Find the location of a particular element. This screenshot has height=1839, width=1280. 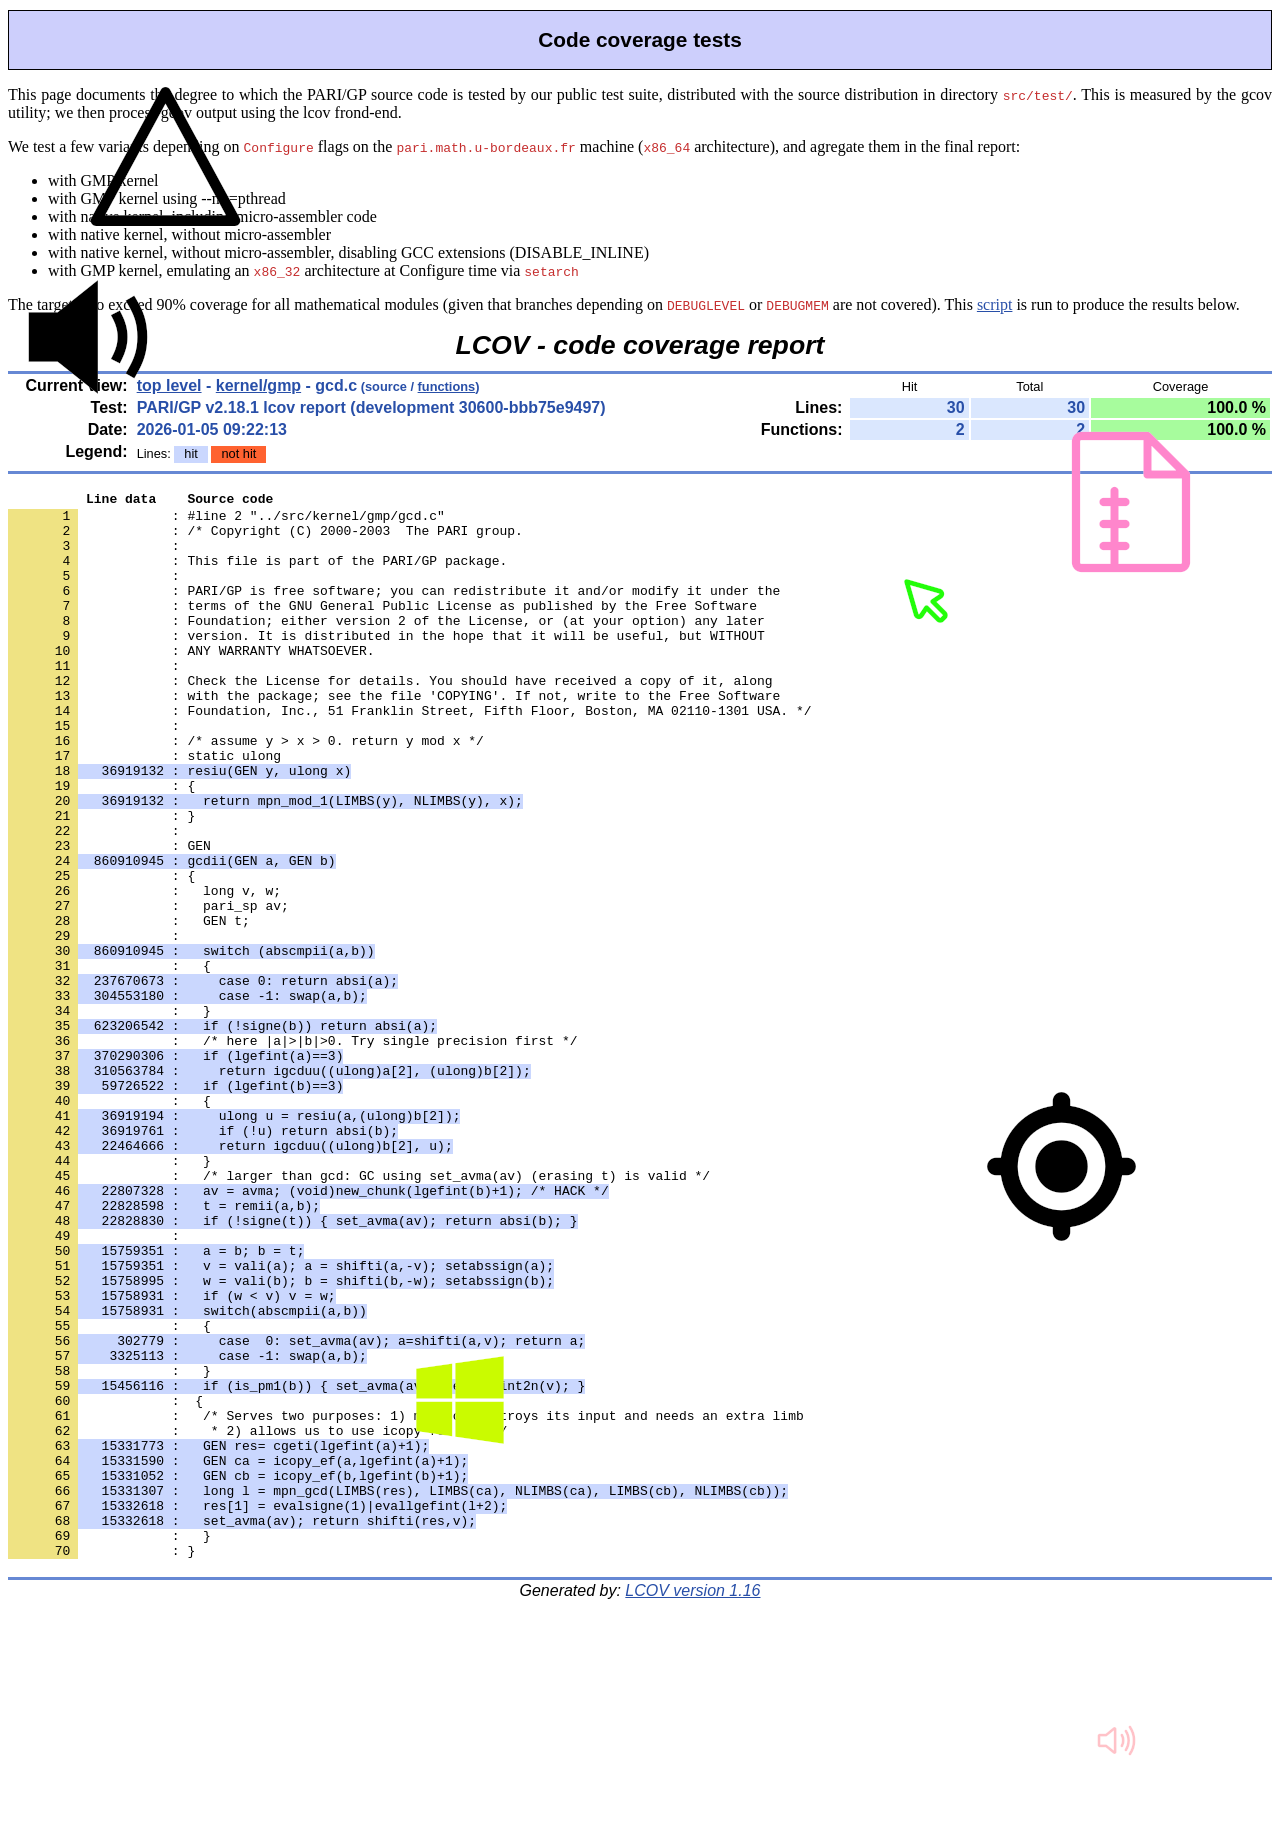

access compressed or archived files is located at coordinates (1131, 502).